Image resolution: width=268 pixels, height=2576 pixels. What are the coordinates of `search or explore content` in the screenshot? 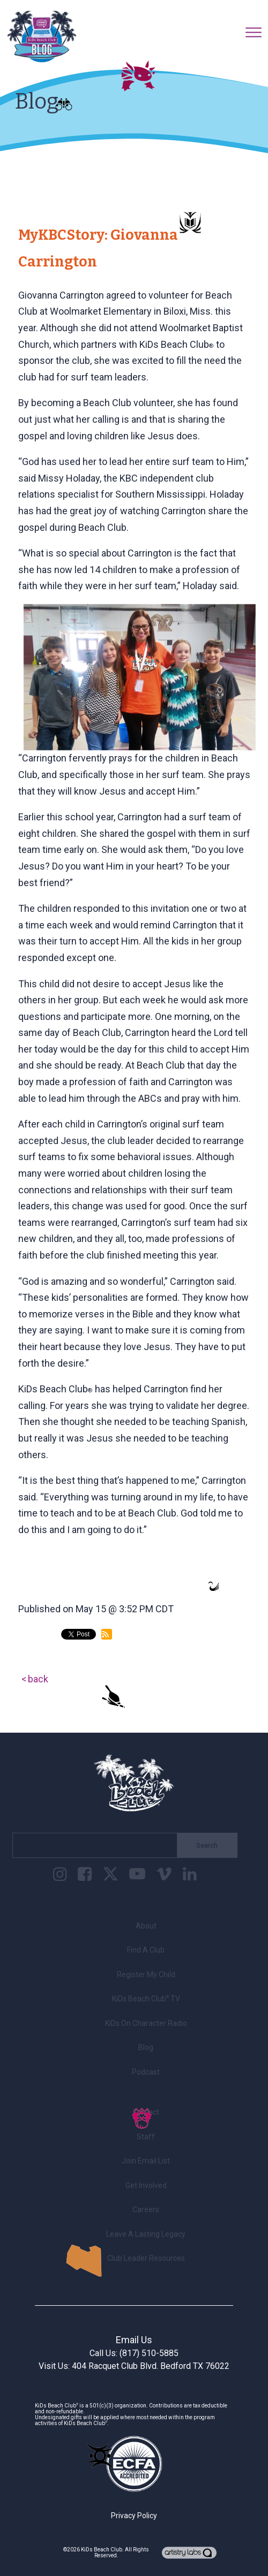 It's located at (64, 104).